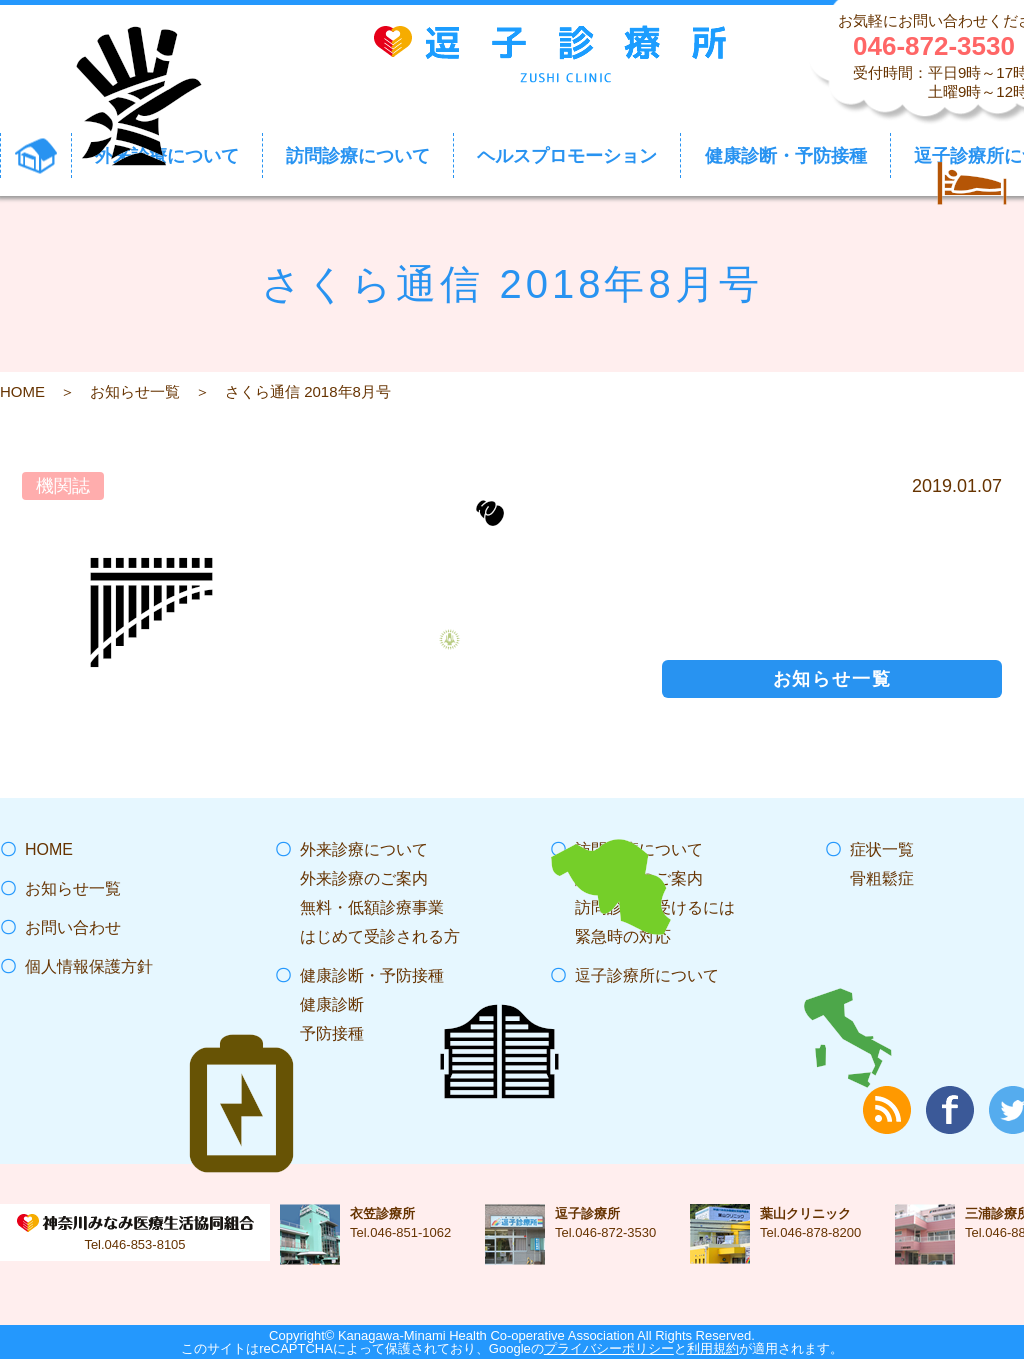 This screenshot has height=1359, width=1024. What do you see at coordinates (490, 512) in the screenshot?
I see `access boxing or fighting game mode` at bounding box center [490, 512].